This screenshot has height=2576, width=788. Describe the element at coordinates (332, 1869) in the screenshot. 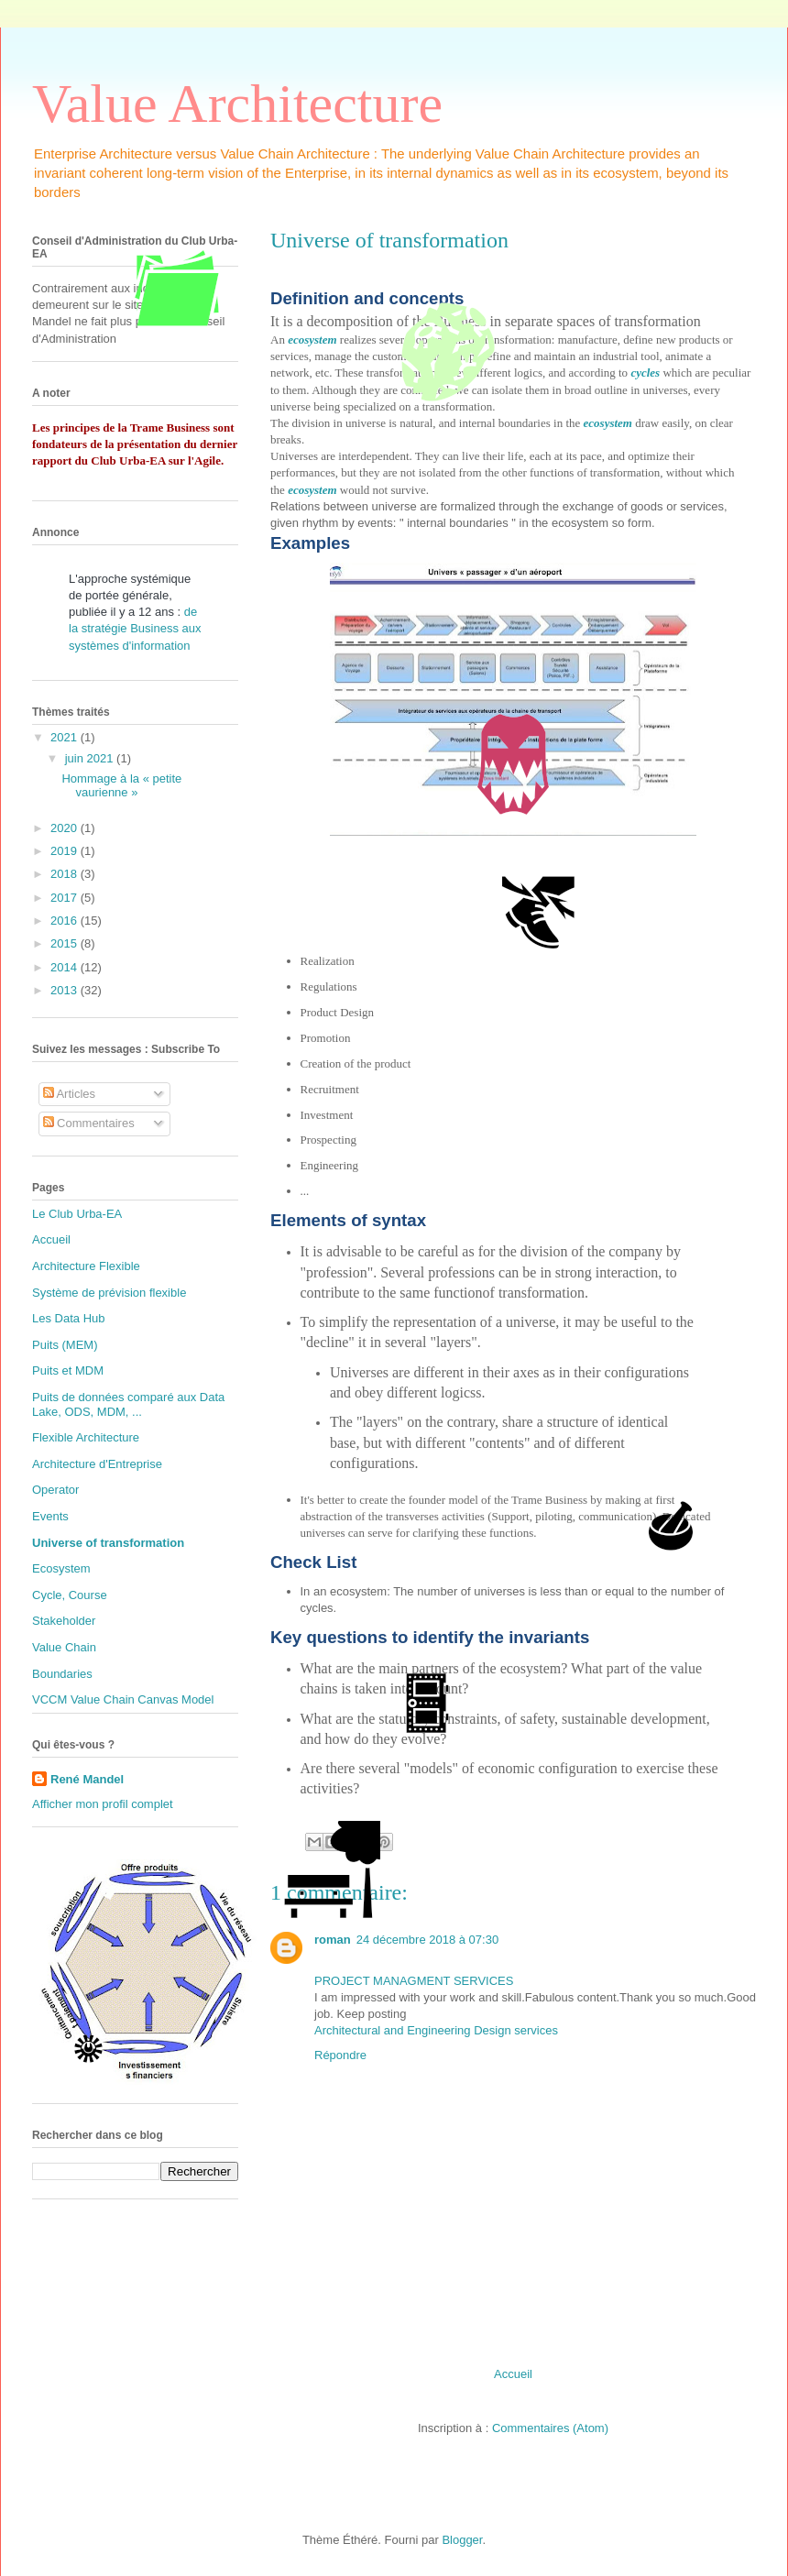

I see `find nearby parks or rest areas` at that location.